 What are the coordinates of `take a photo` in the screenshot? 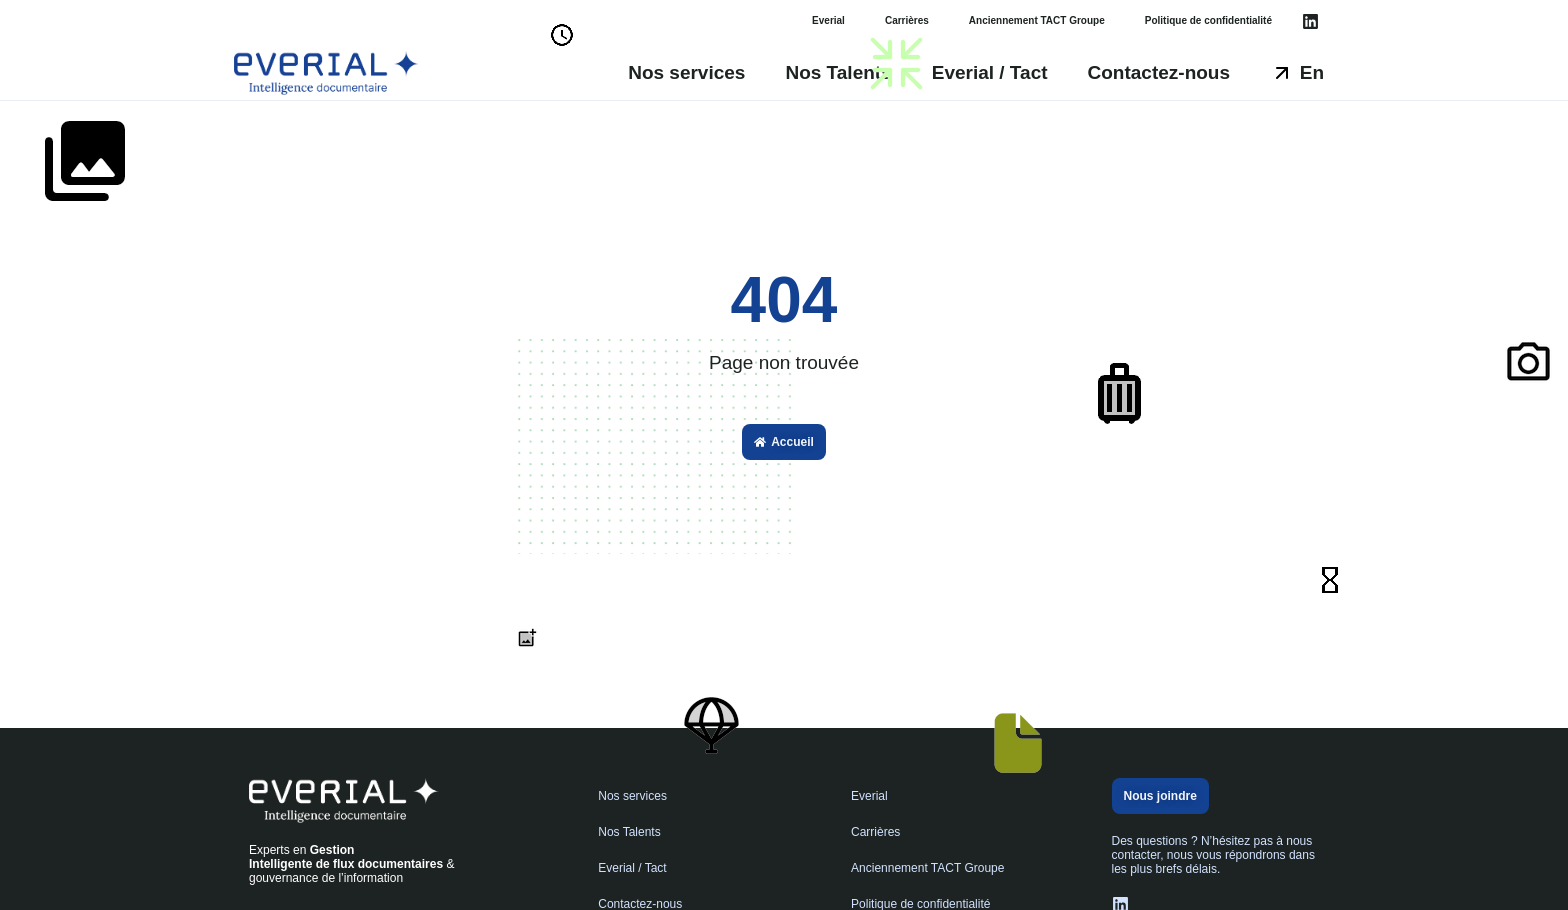 It's located at (1528, 363).